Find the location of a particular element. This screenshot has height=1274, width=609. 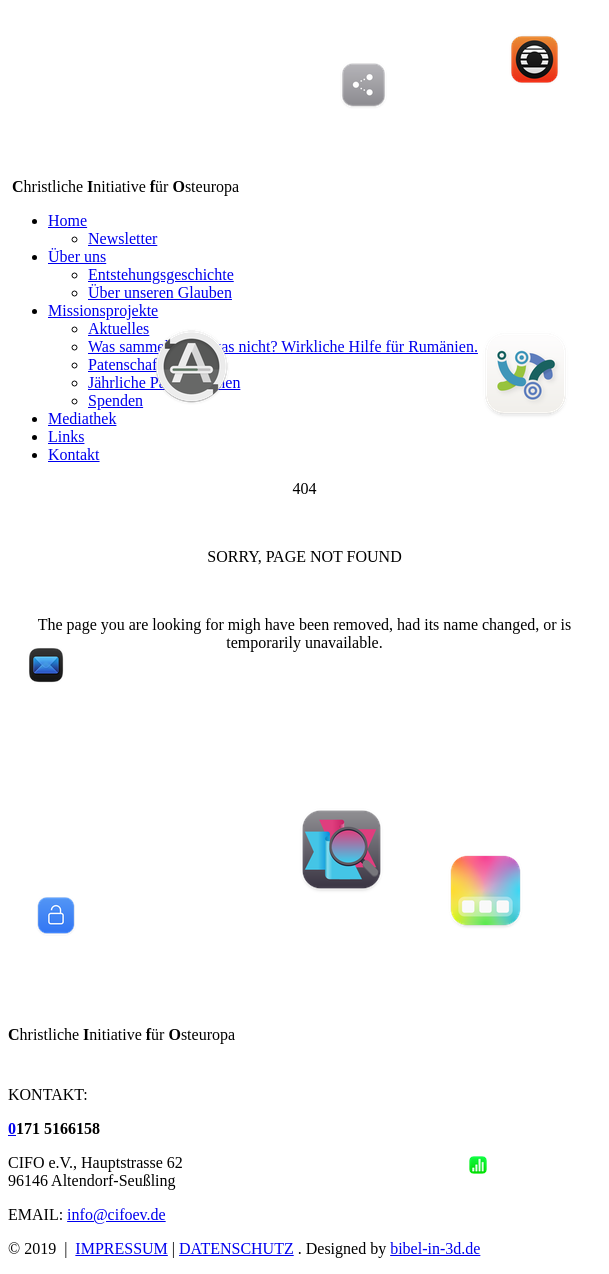

open screensaver and lock screen settings is located at coordinates (56, 916).